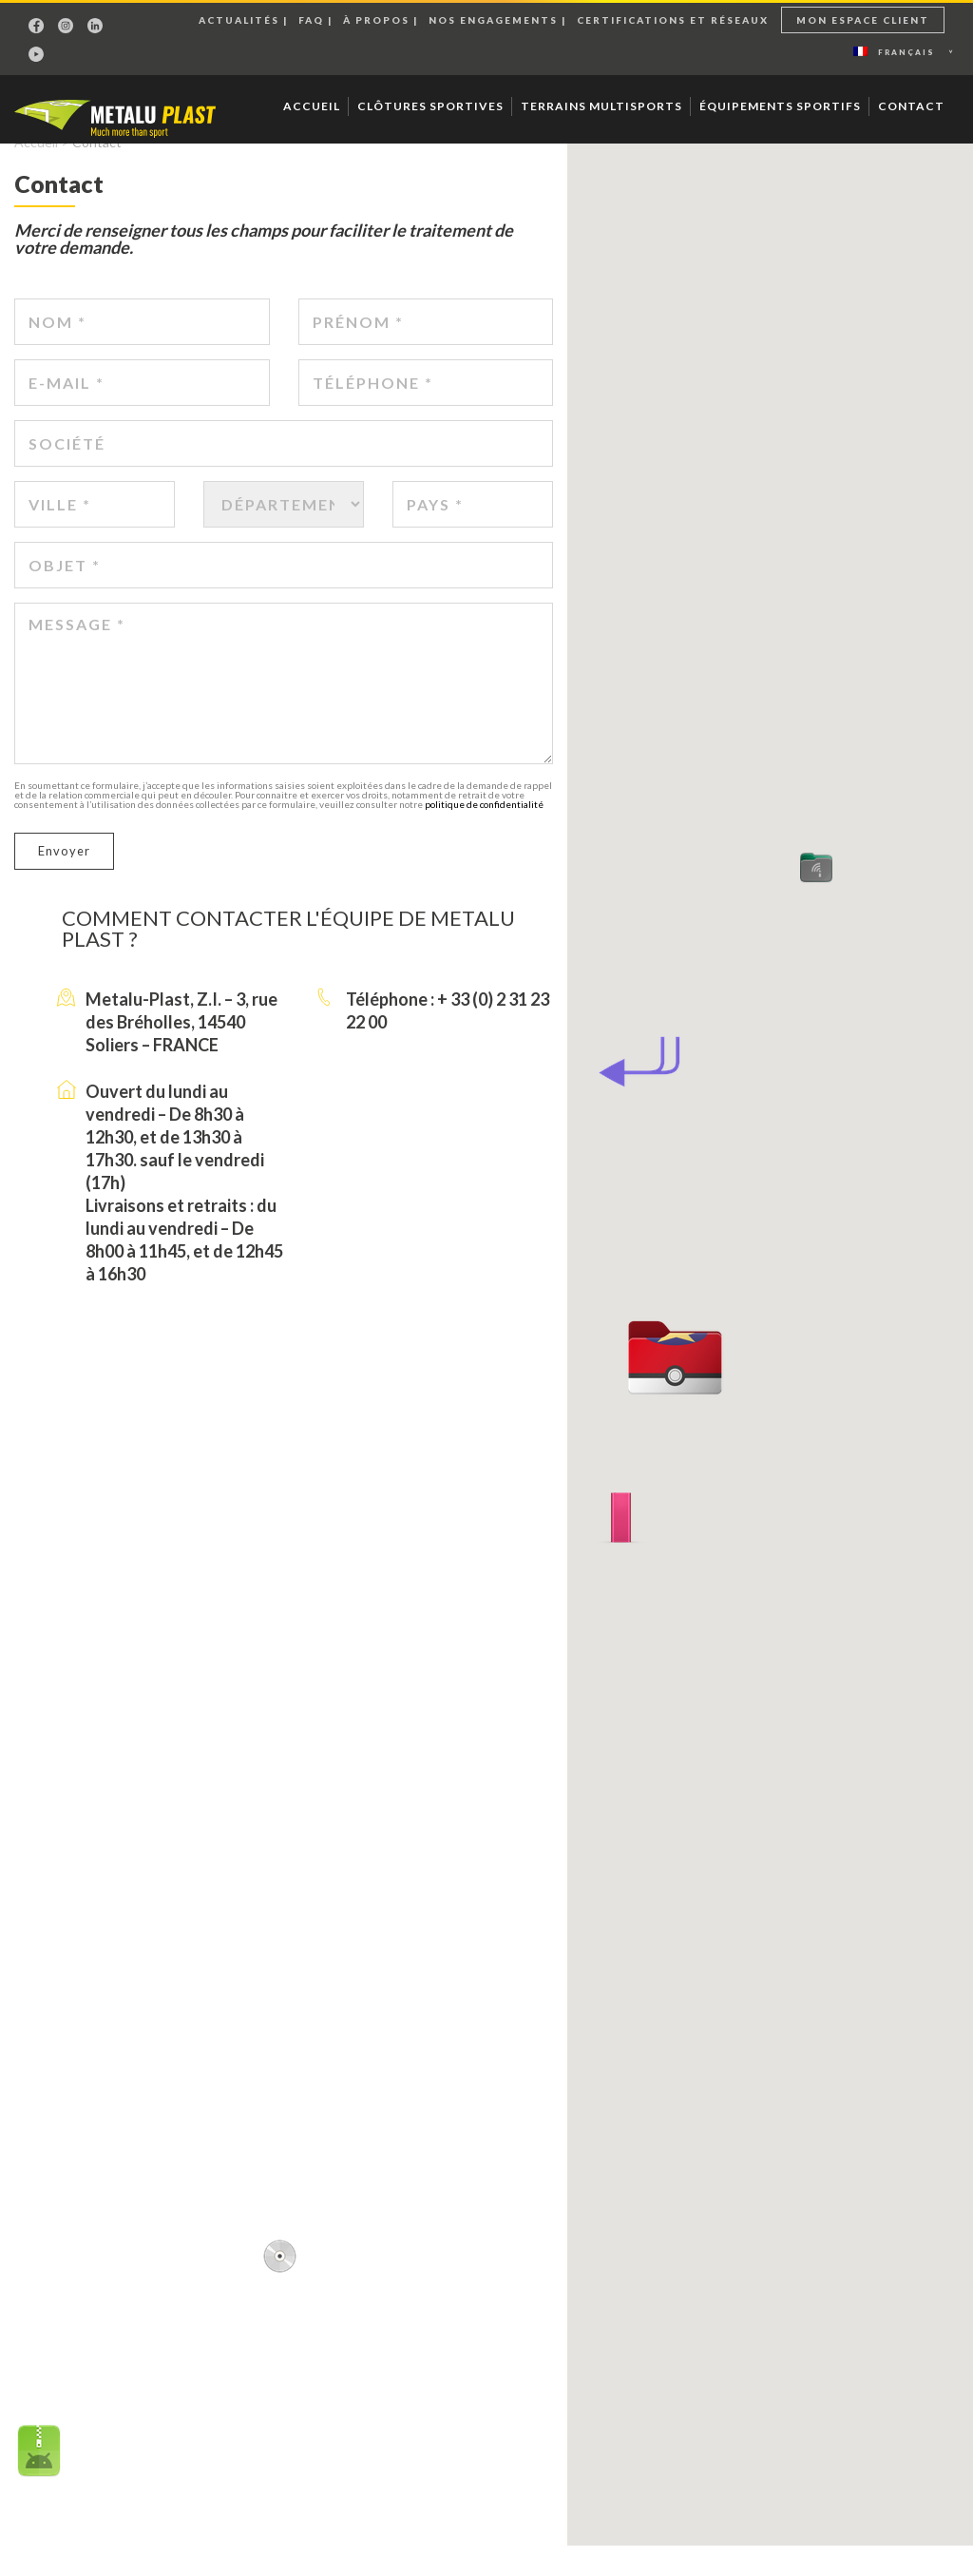  I want to click on unmount or eject a CD/DVD disc, so click(279, 2256).